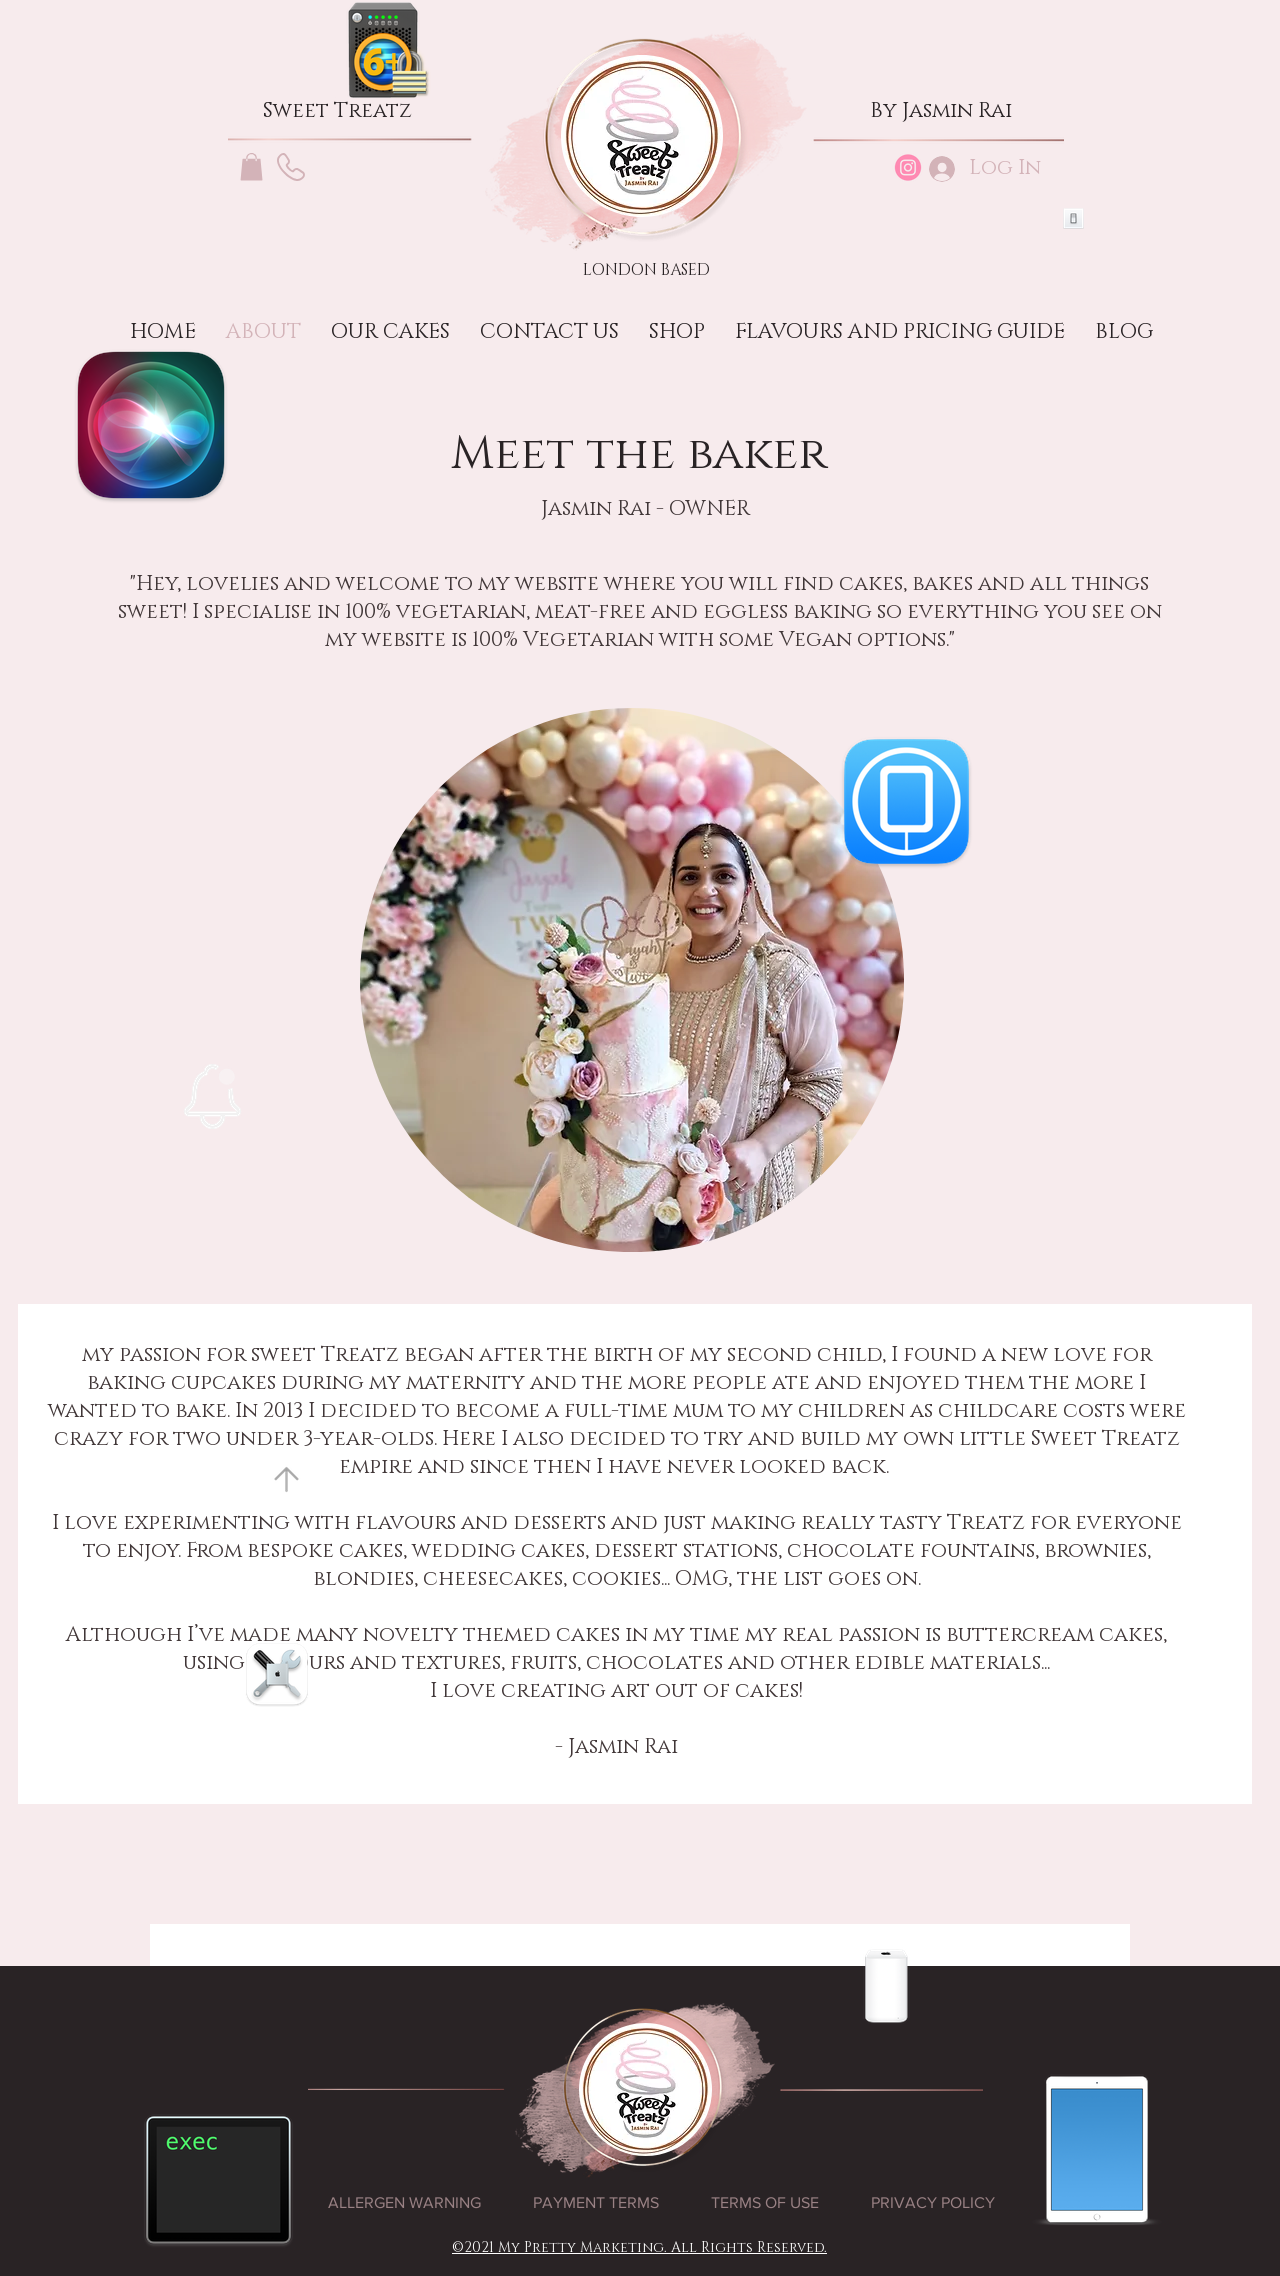 The image size is (1280, 2276). What do you see at coordinates (383, 50) in the screenshot?
I see `locked RAID 6+ storage array` at bounding box center [383, 50].